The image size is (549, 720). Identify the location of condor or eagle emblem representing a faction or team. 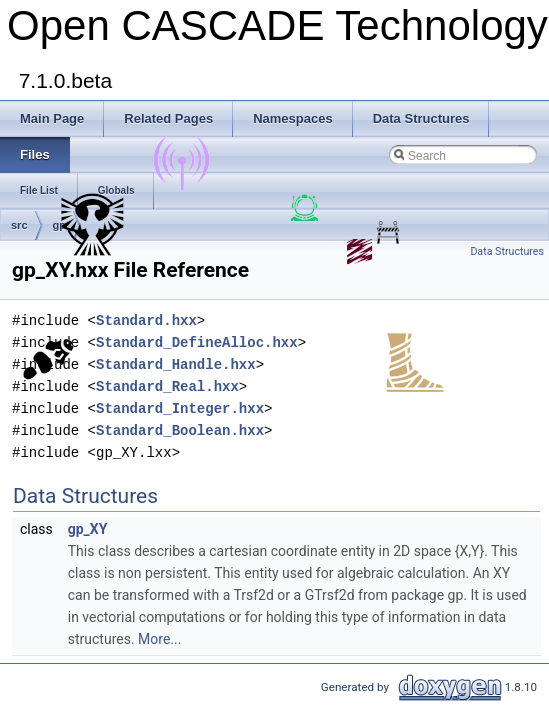
(92, 224).